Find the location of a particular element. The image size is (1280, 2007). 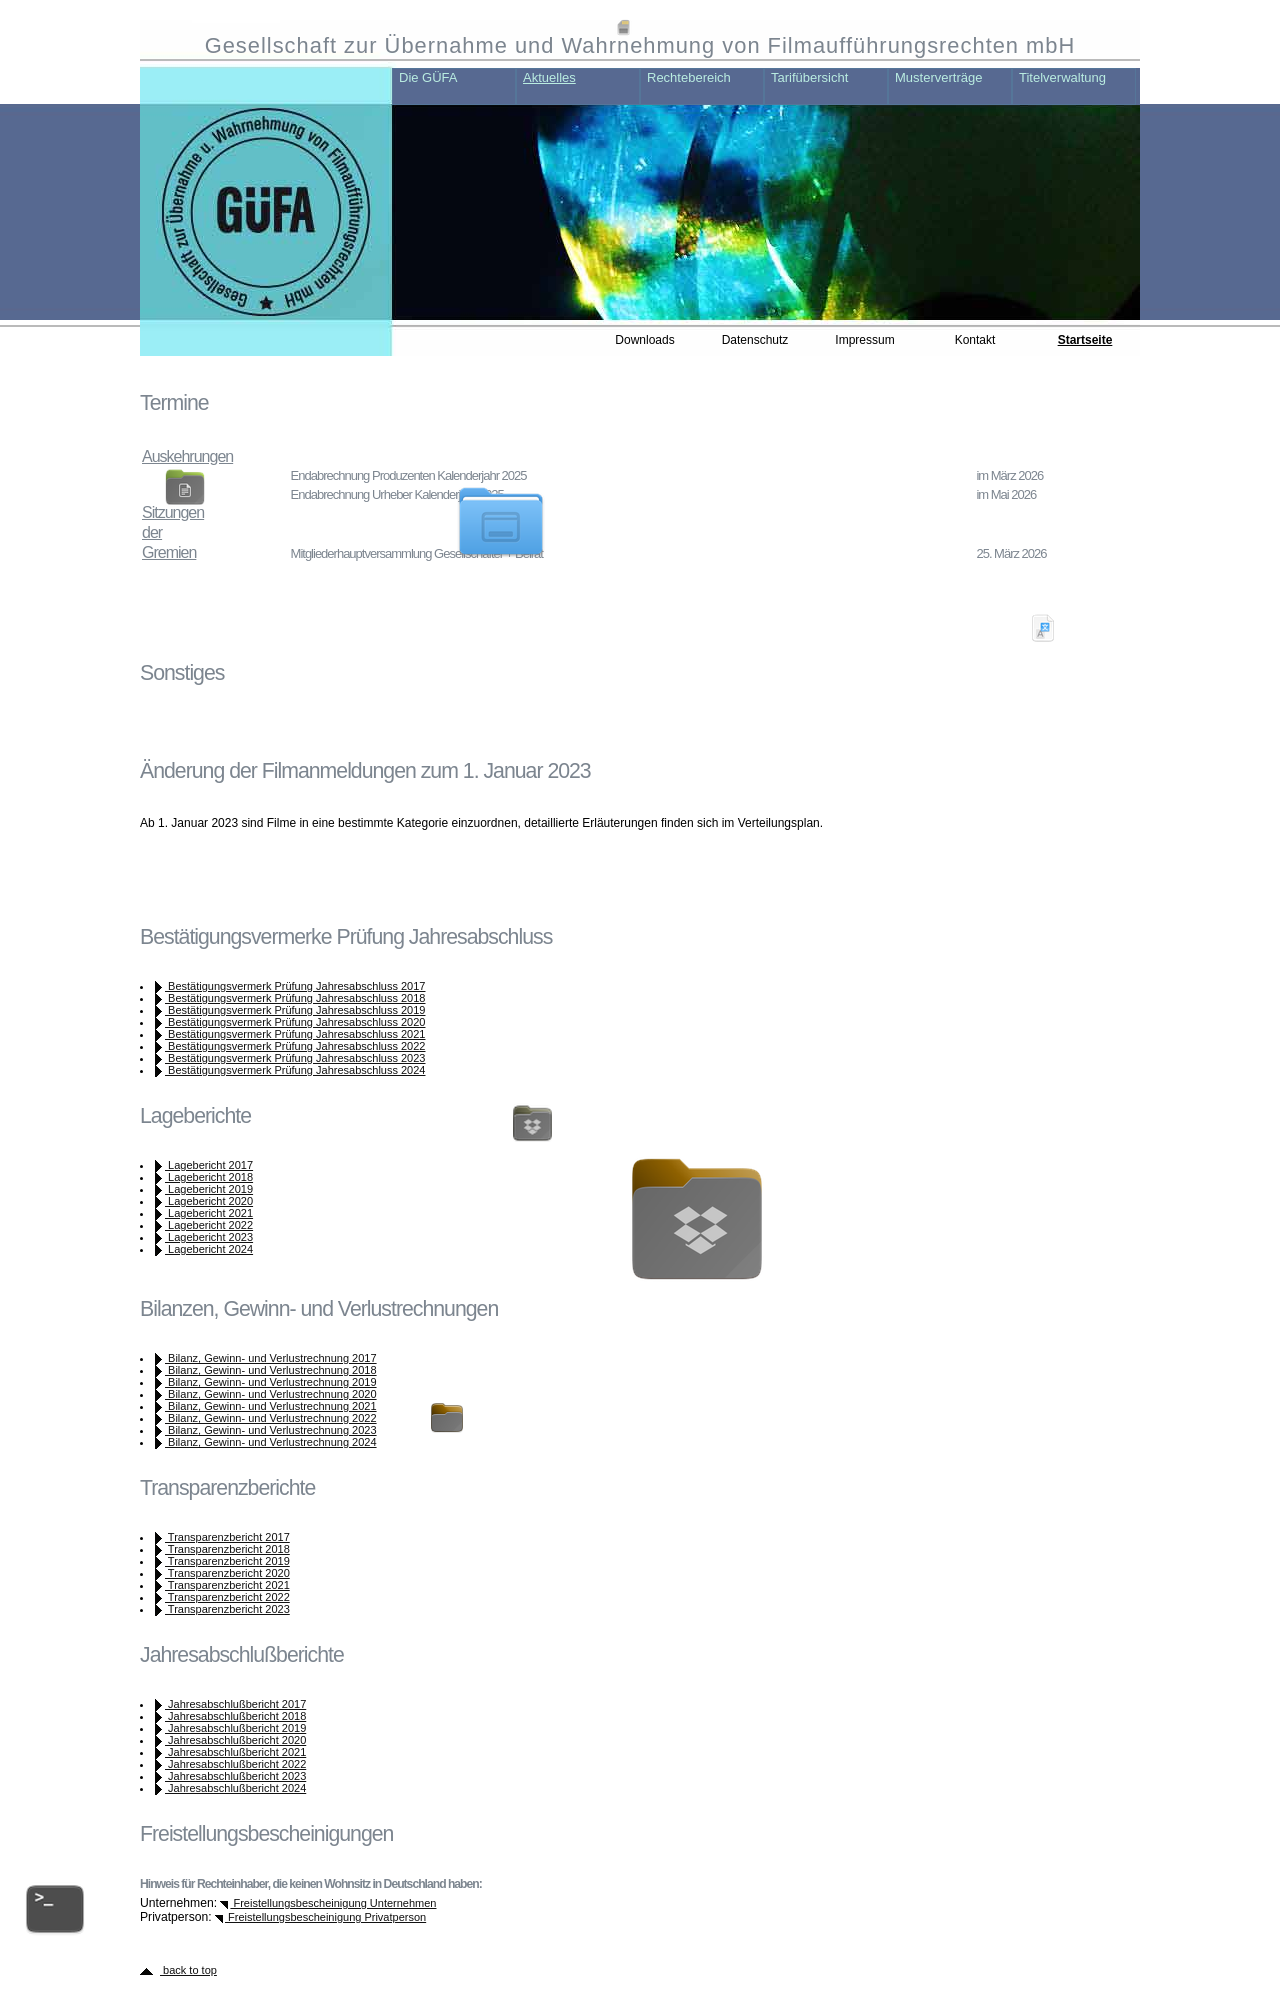

drop files here to move them into this folder is located at coordinates (447, 1417).